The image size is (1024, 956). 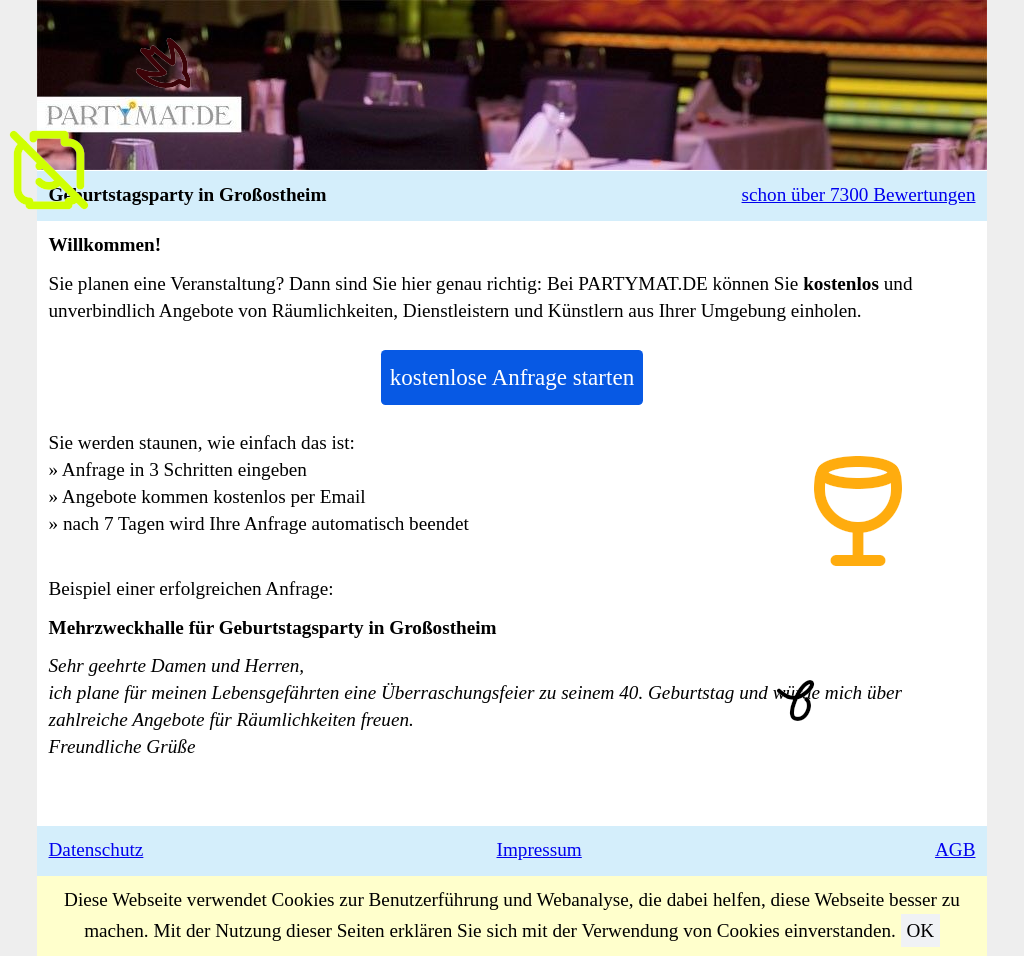 What do you see at coordinates (49, 170) in the screenshot?
I see `disable or disconnect building blocks integration` at bounding box center [49, 170].